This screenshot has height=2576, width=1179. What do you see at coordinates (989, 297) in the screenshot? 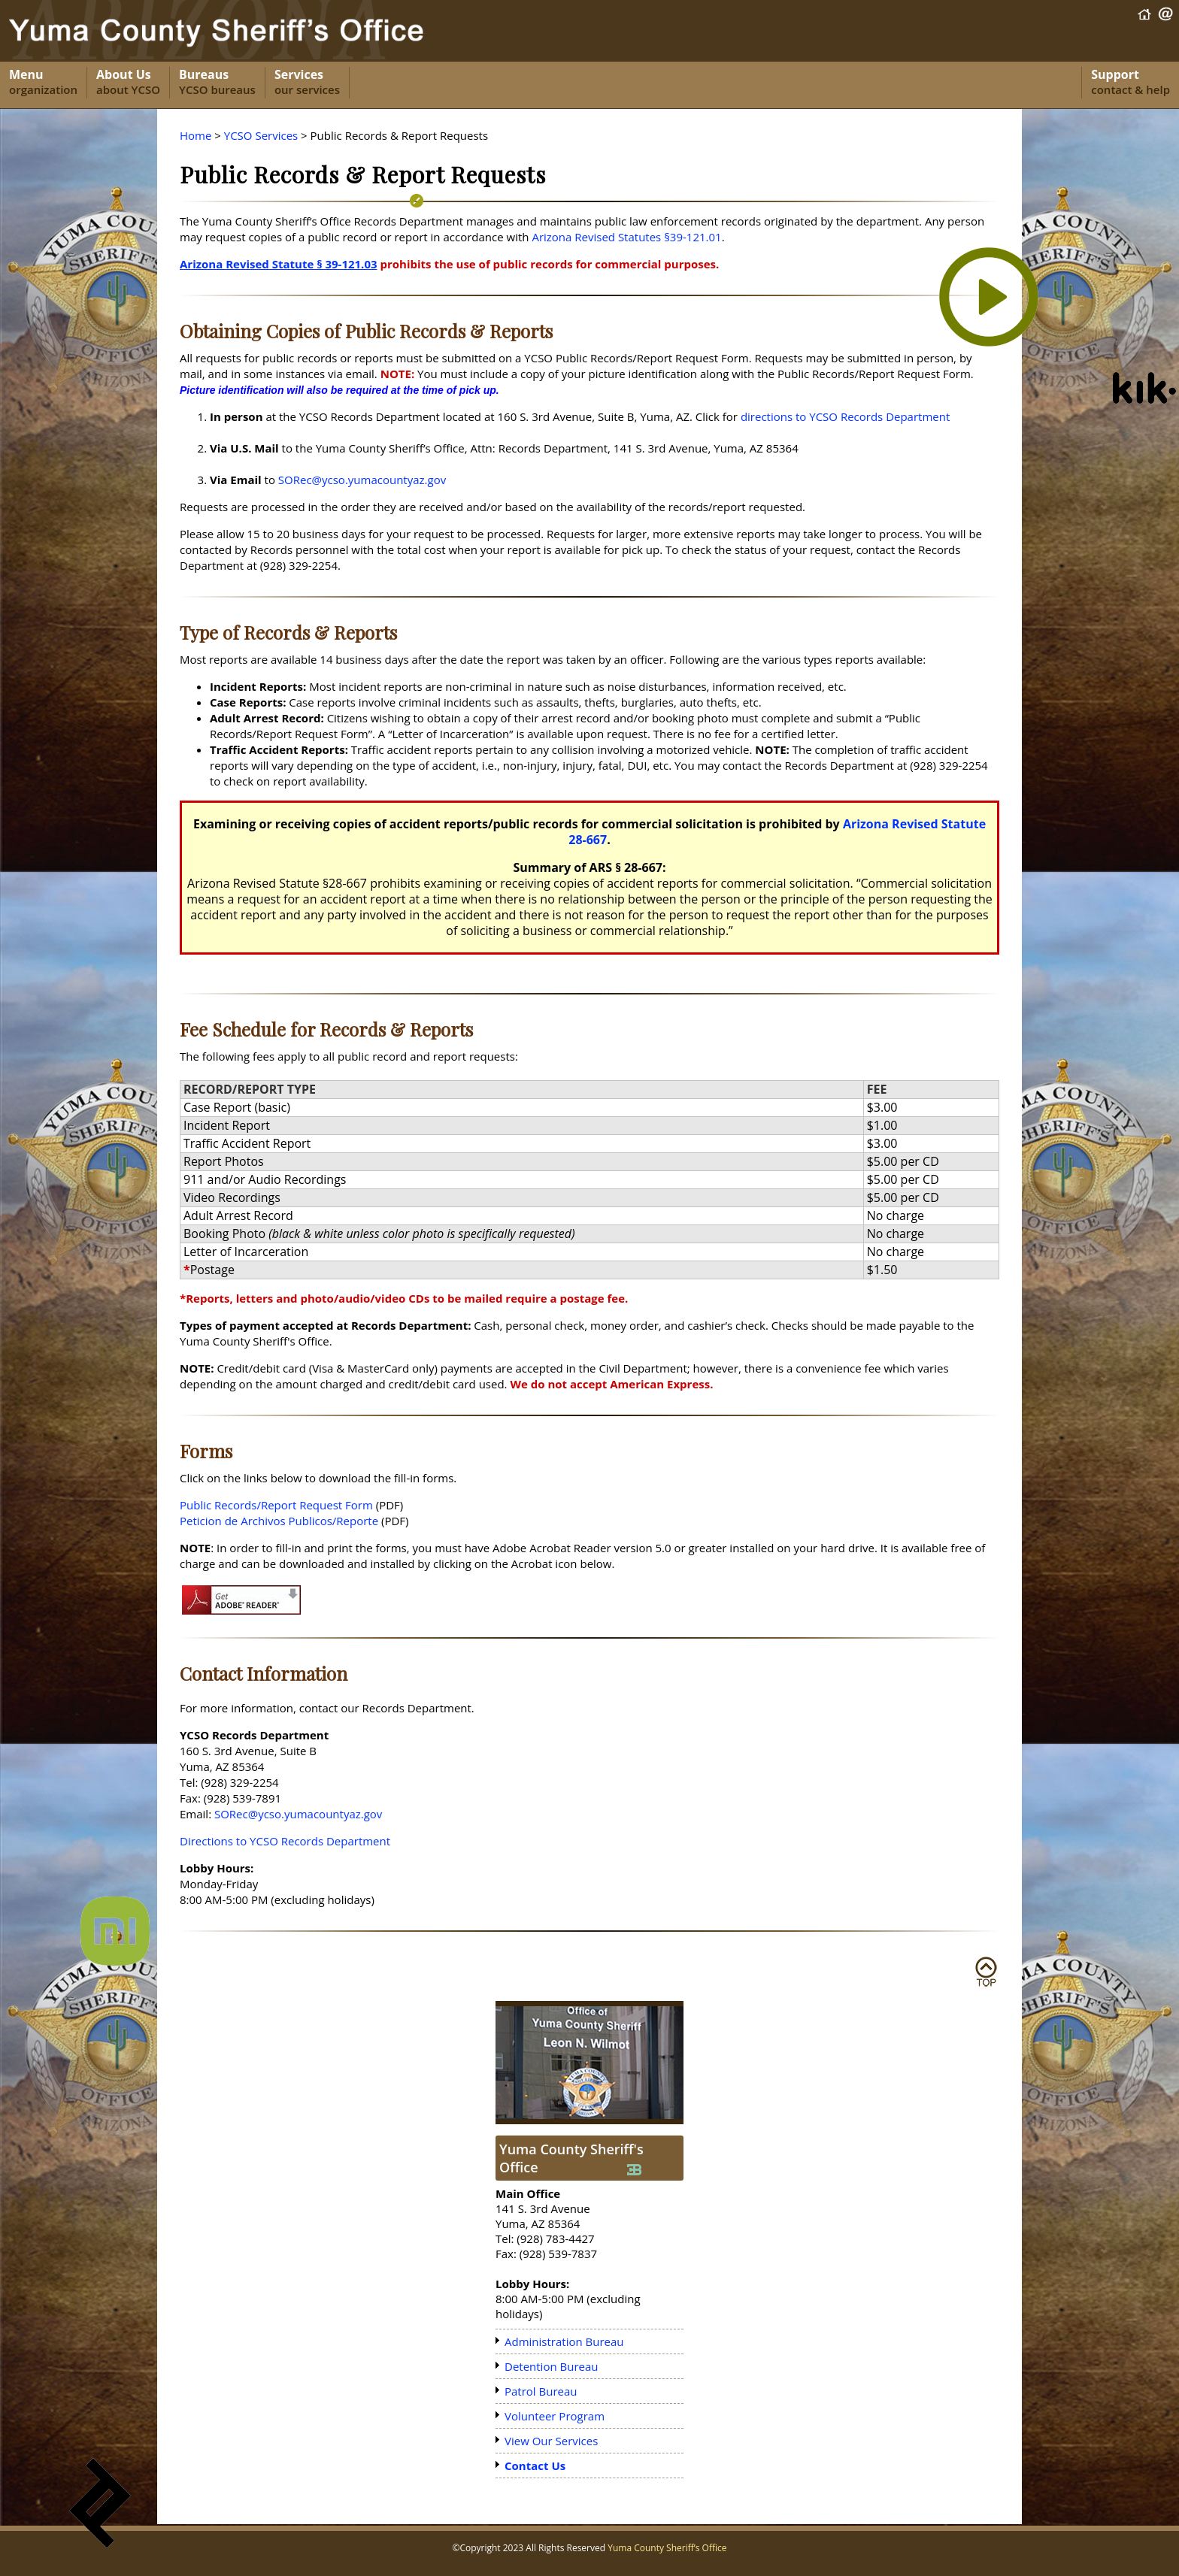
I see `play media or video content` at bounding box center [989, 297].